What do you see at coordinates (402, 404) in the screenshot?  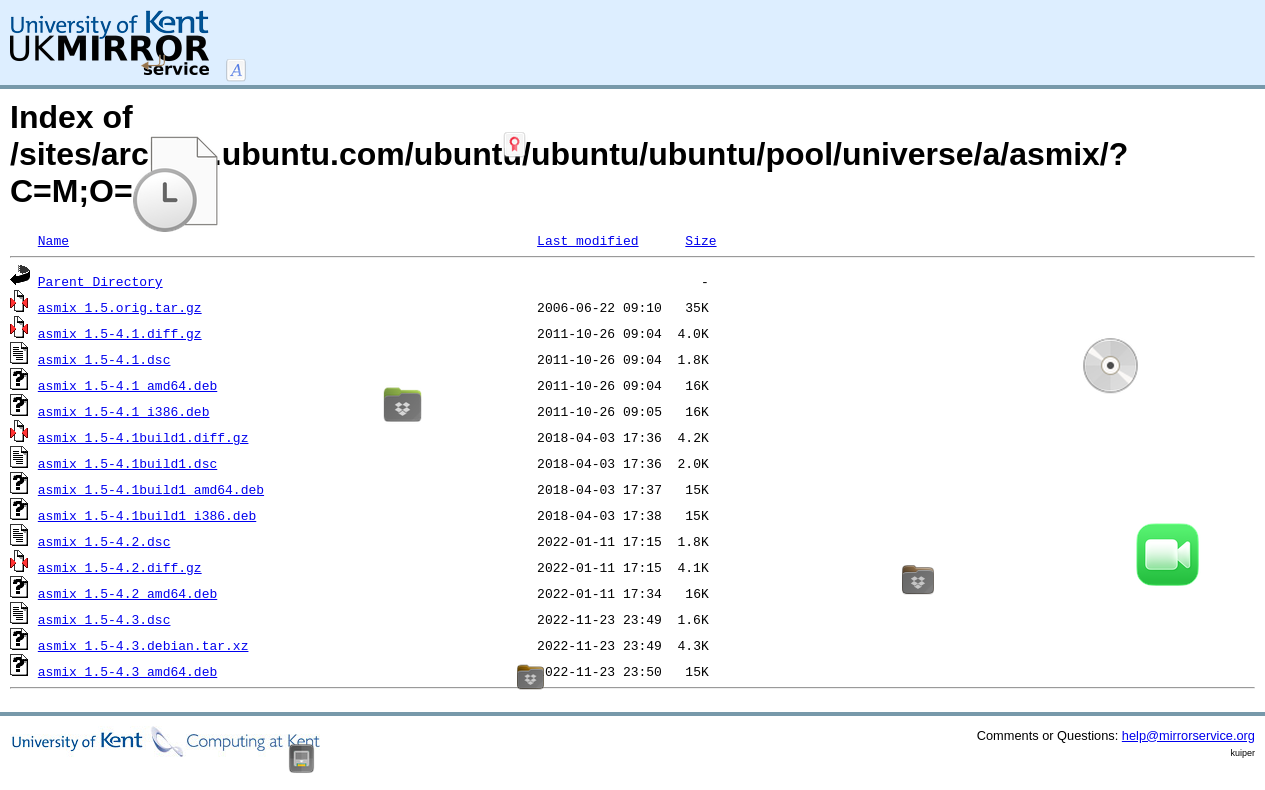 I see `open your dropbox folder` at bounding box center [402, 404].